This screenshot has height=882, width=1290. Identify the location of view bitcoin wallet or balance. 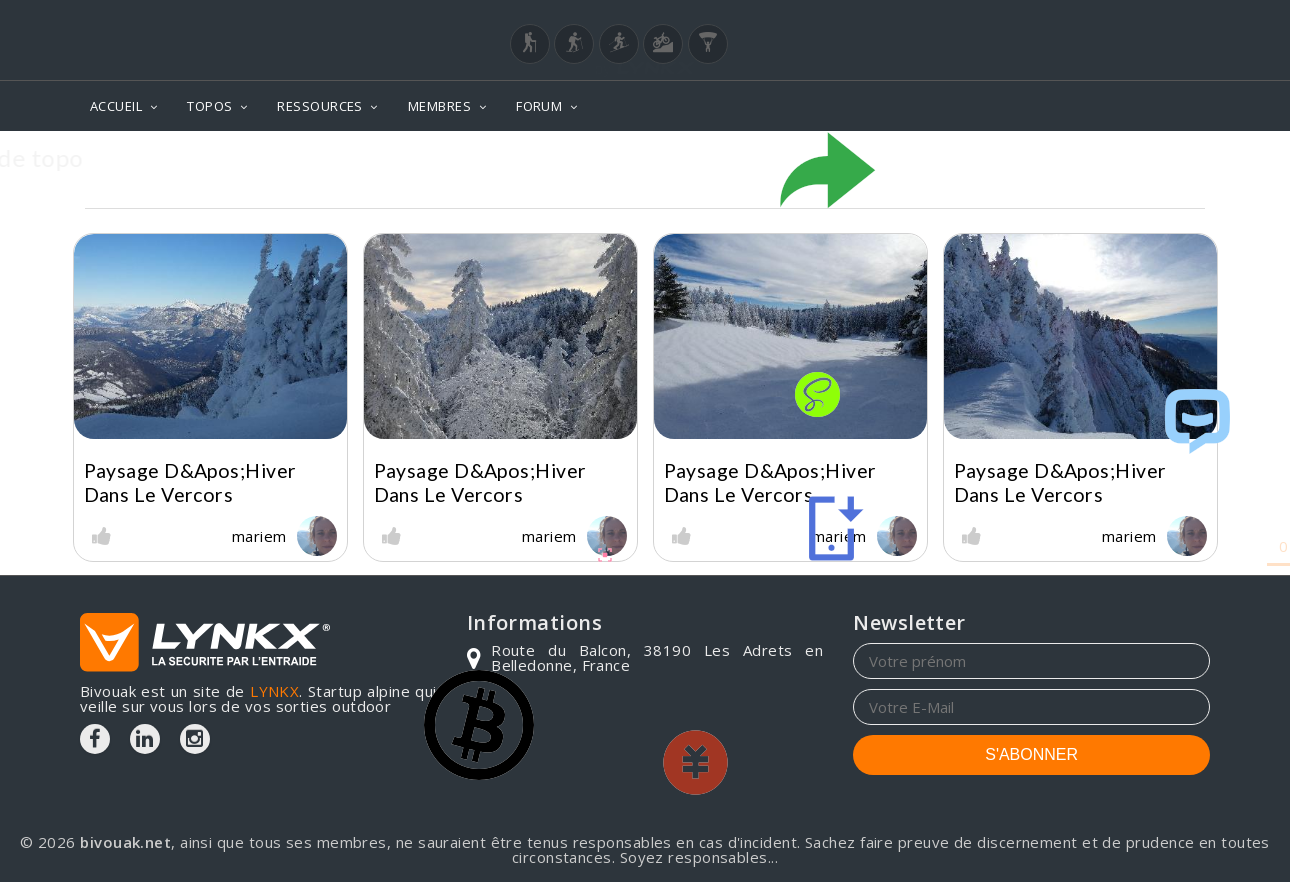
(479, 725).